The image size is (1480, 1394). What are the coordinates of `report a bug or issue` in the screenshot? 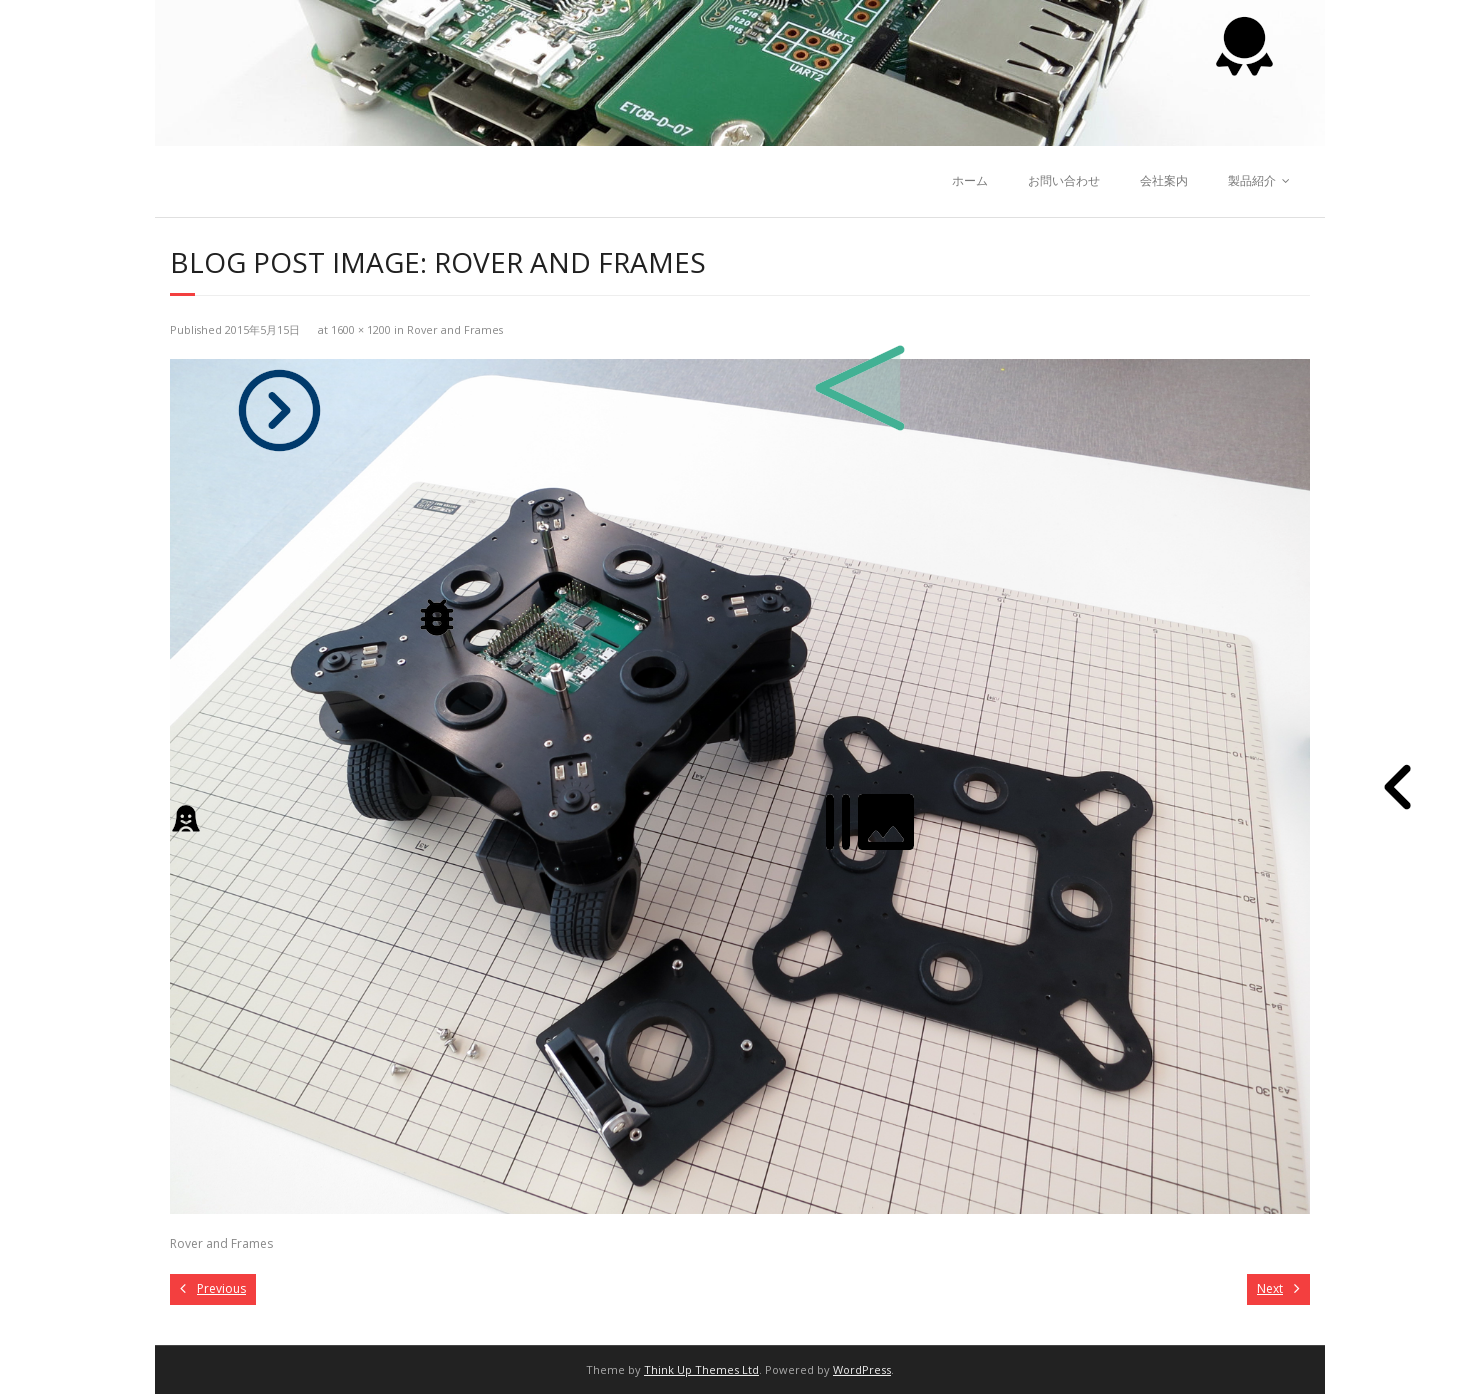 It's located at (437, 617).